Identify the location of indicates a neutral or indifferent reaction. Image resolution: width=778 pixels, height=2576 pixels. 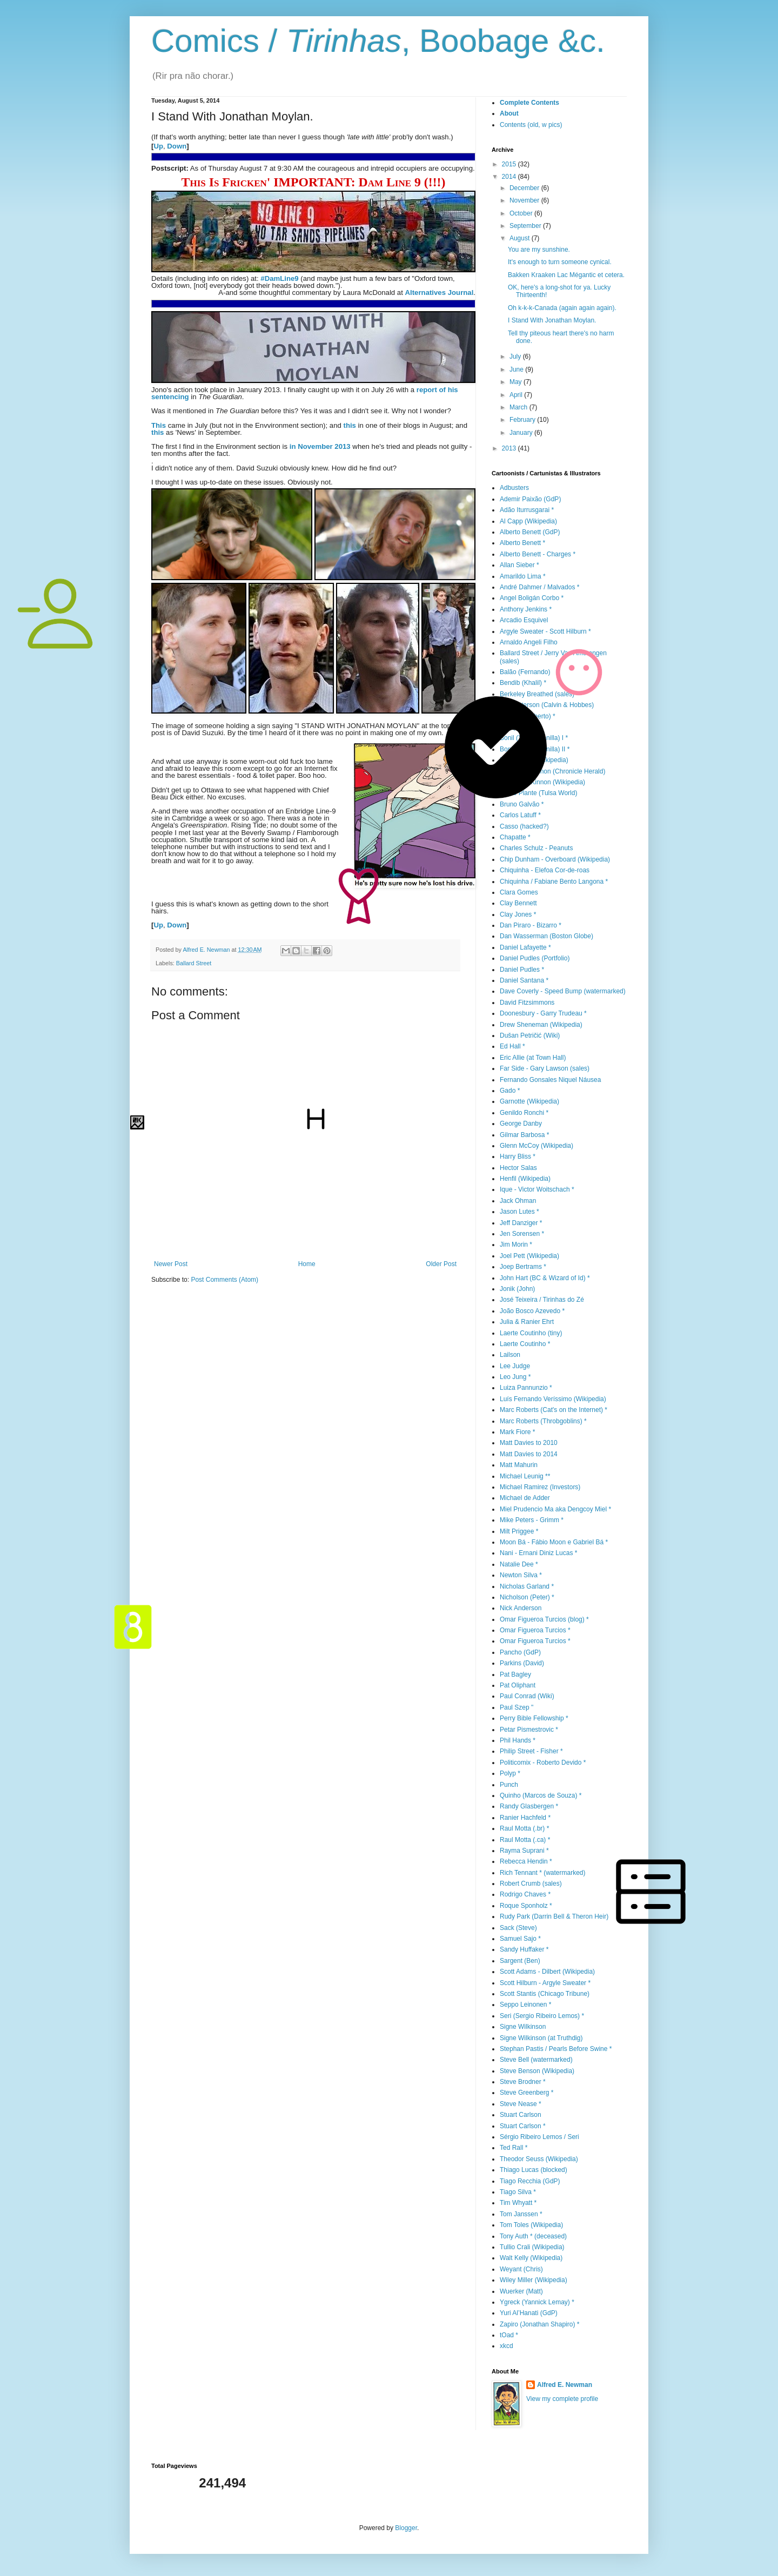
(579, 672).